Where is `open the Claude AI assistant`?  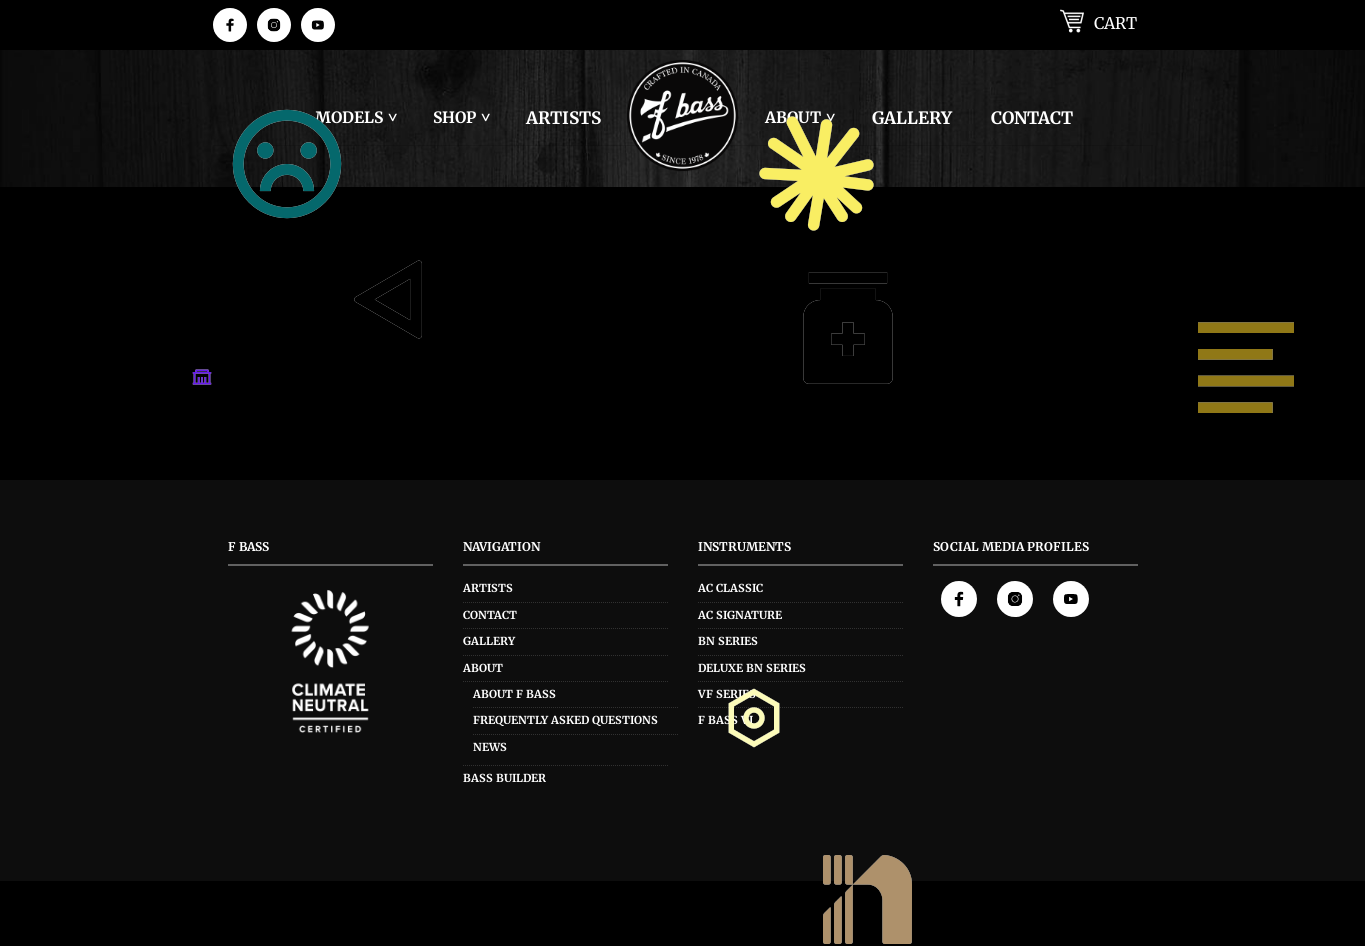 open the Claude AI assistant is located at coordinates (816, 173).